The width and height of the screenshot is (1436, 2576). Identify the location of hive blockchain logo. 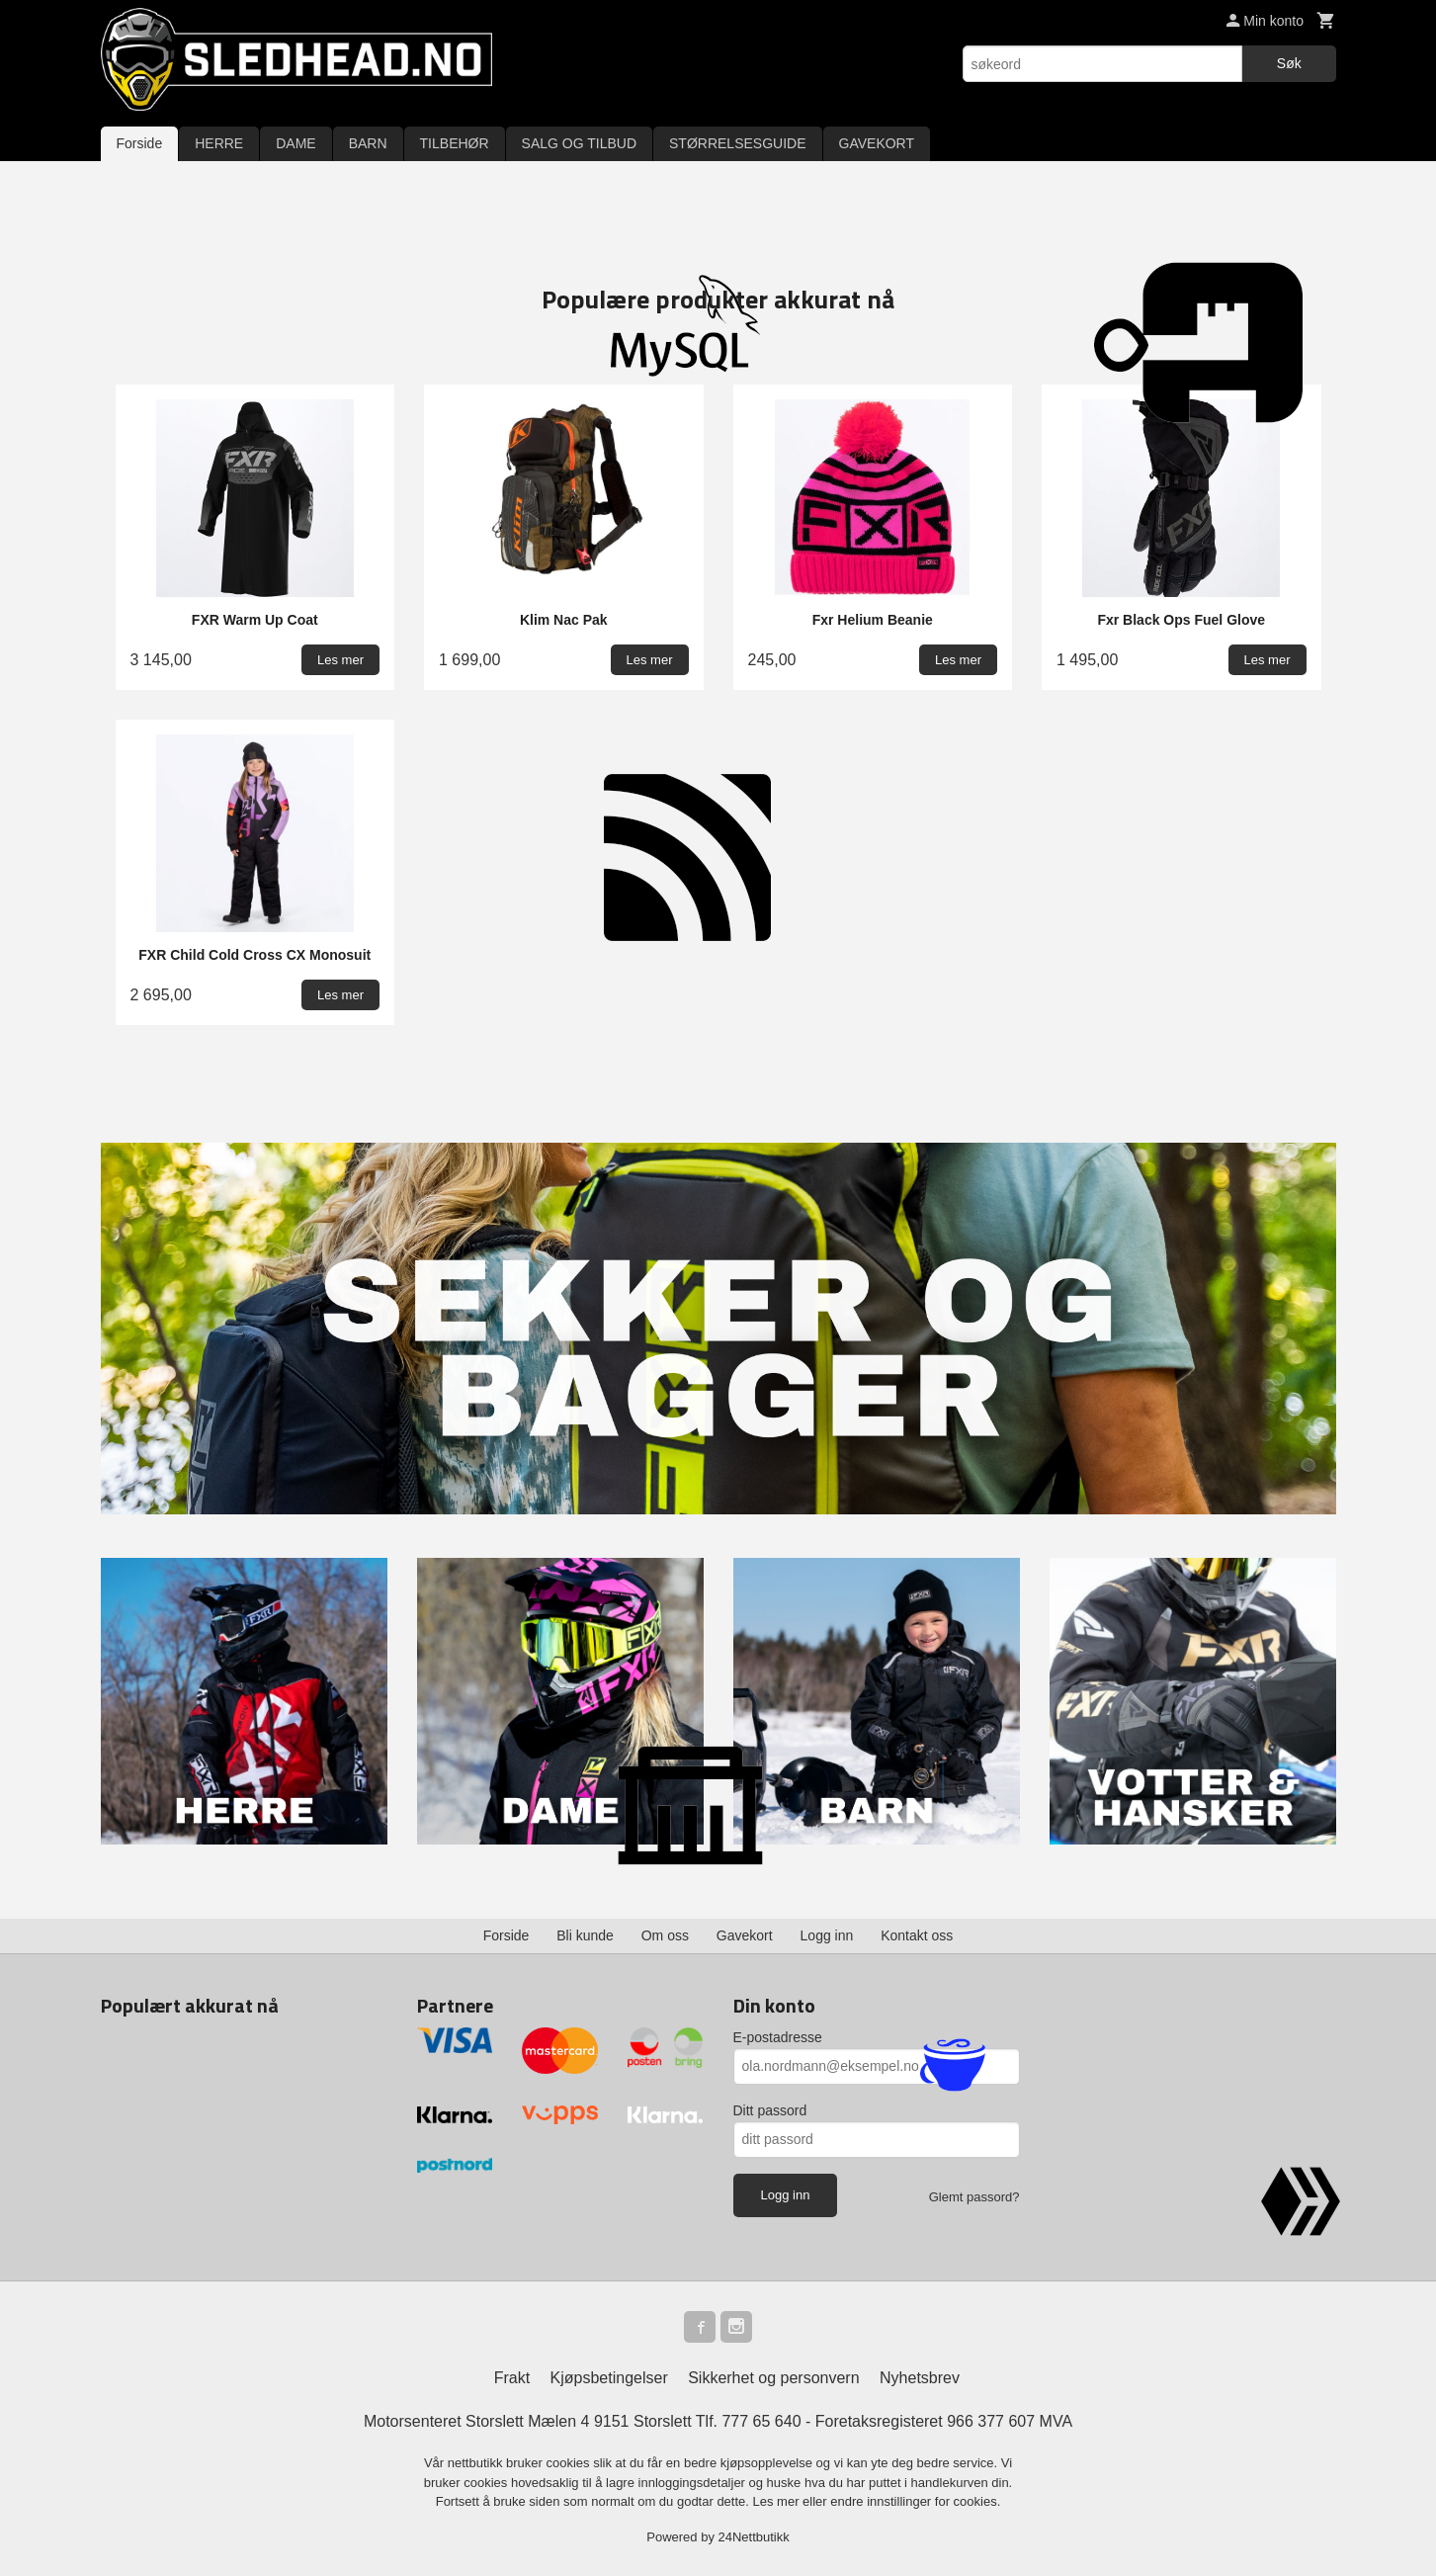
(1301, 2201).